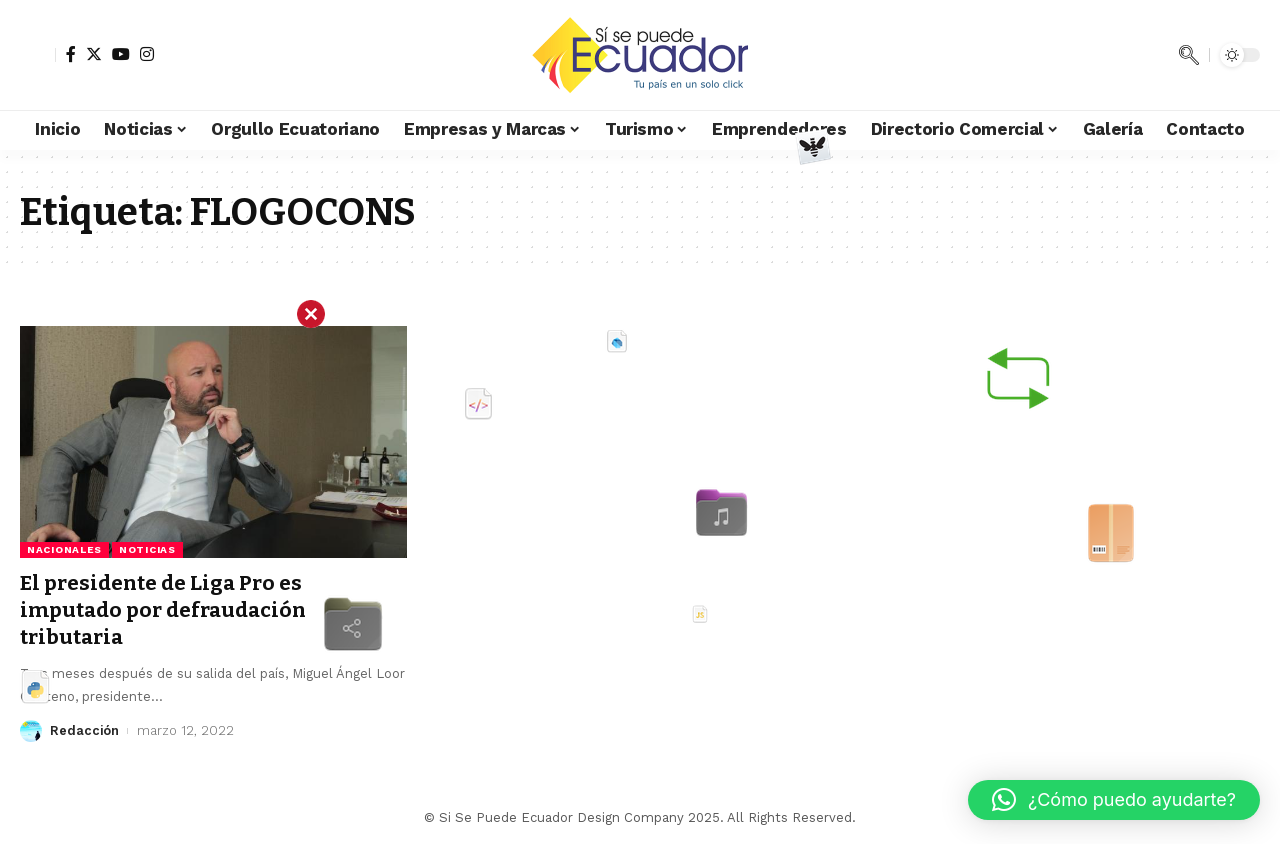  Describe the element at coordinates (813, 147) in the screenshot. I see `open Kandji Agent for device management` at that location.